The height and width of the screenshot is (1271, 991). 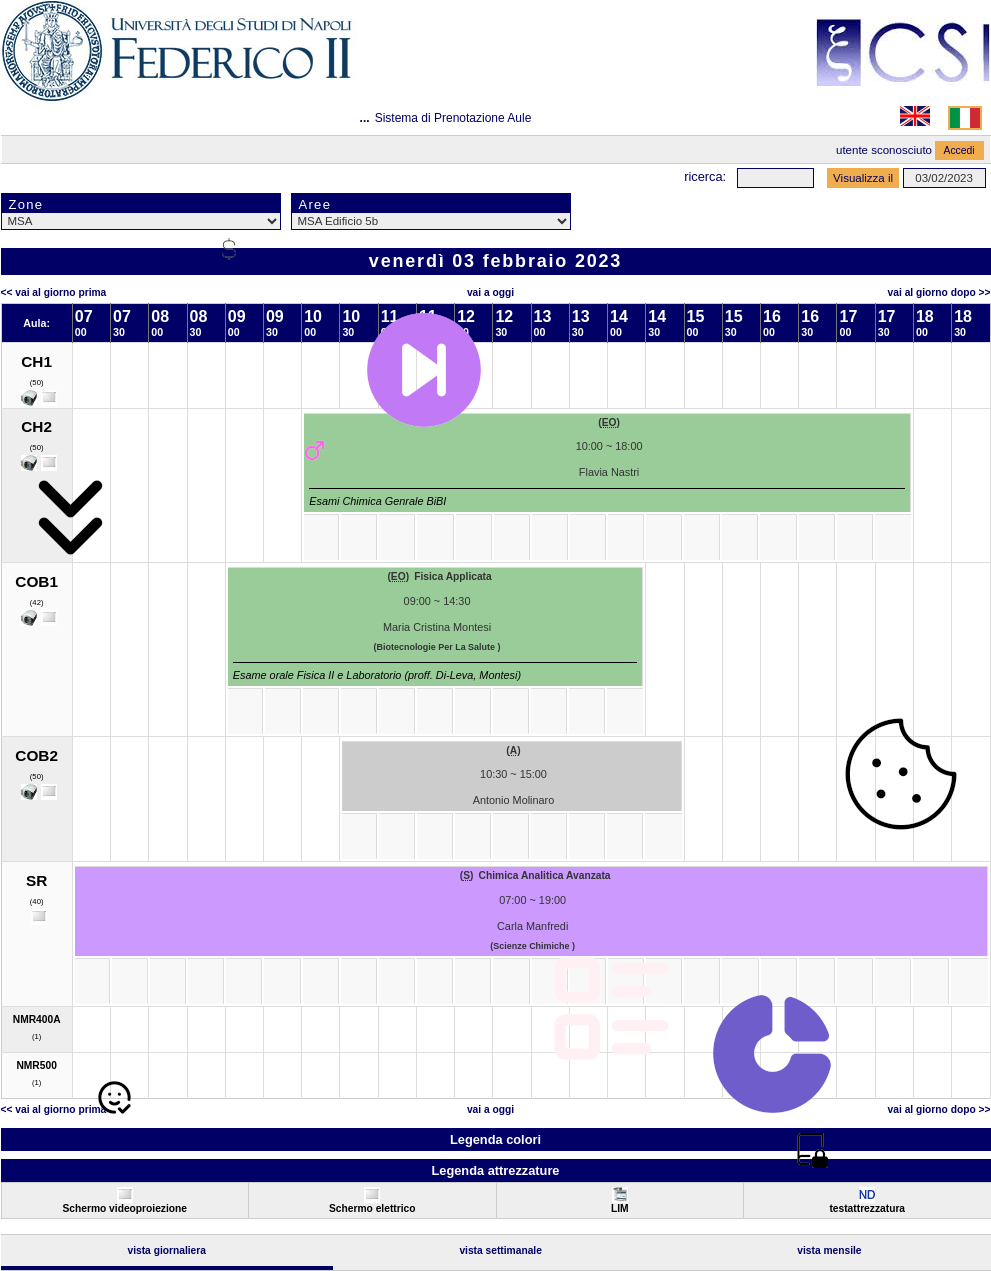 I want to click on view account balance or financial information, so click(x=229, y=249).